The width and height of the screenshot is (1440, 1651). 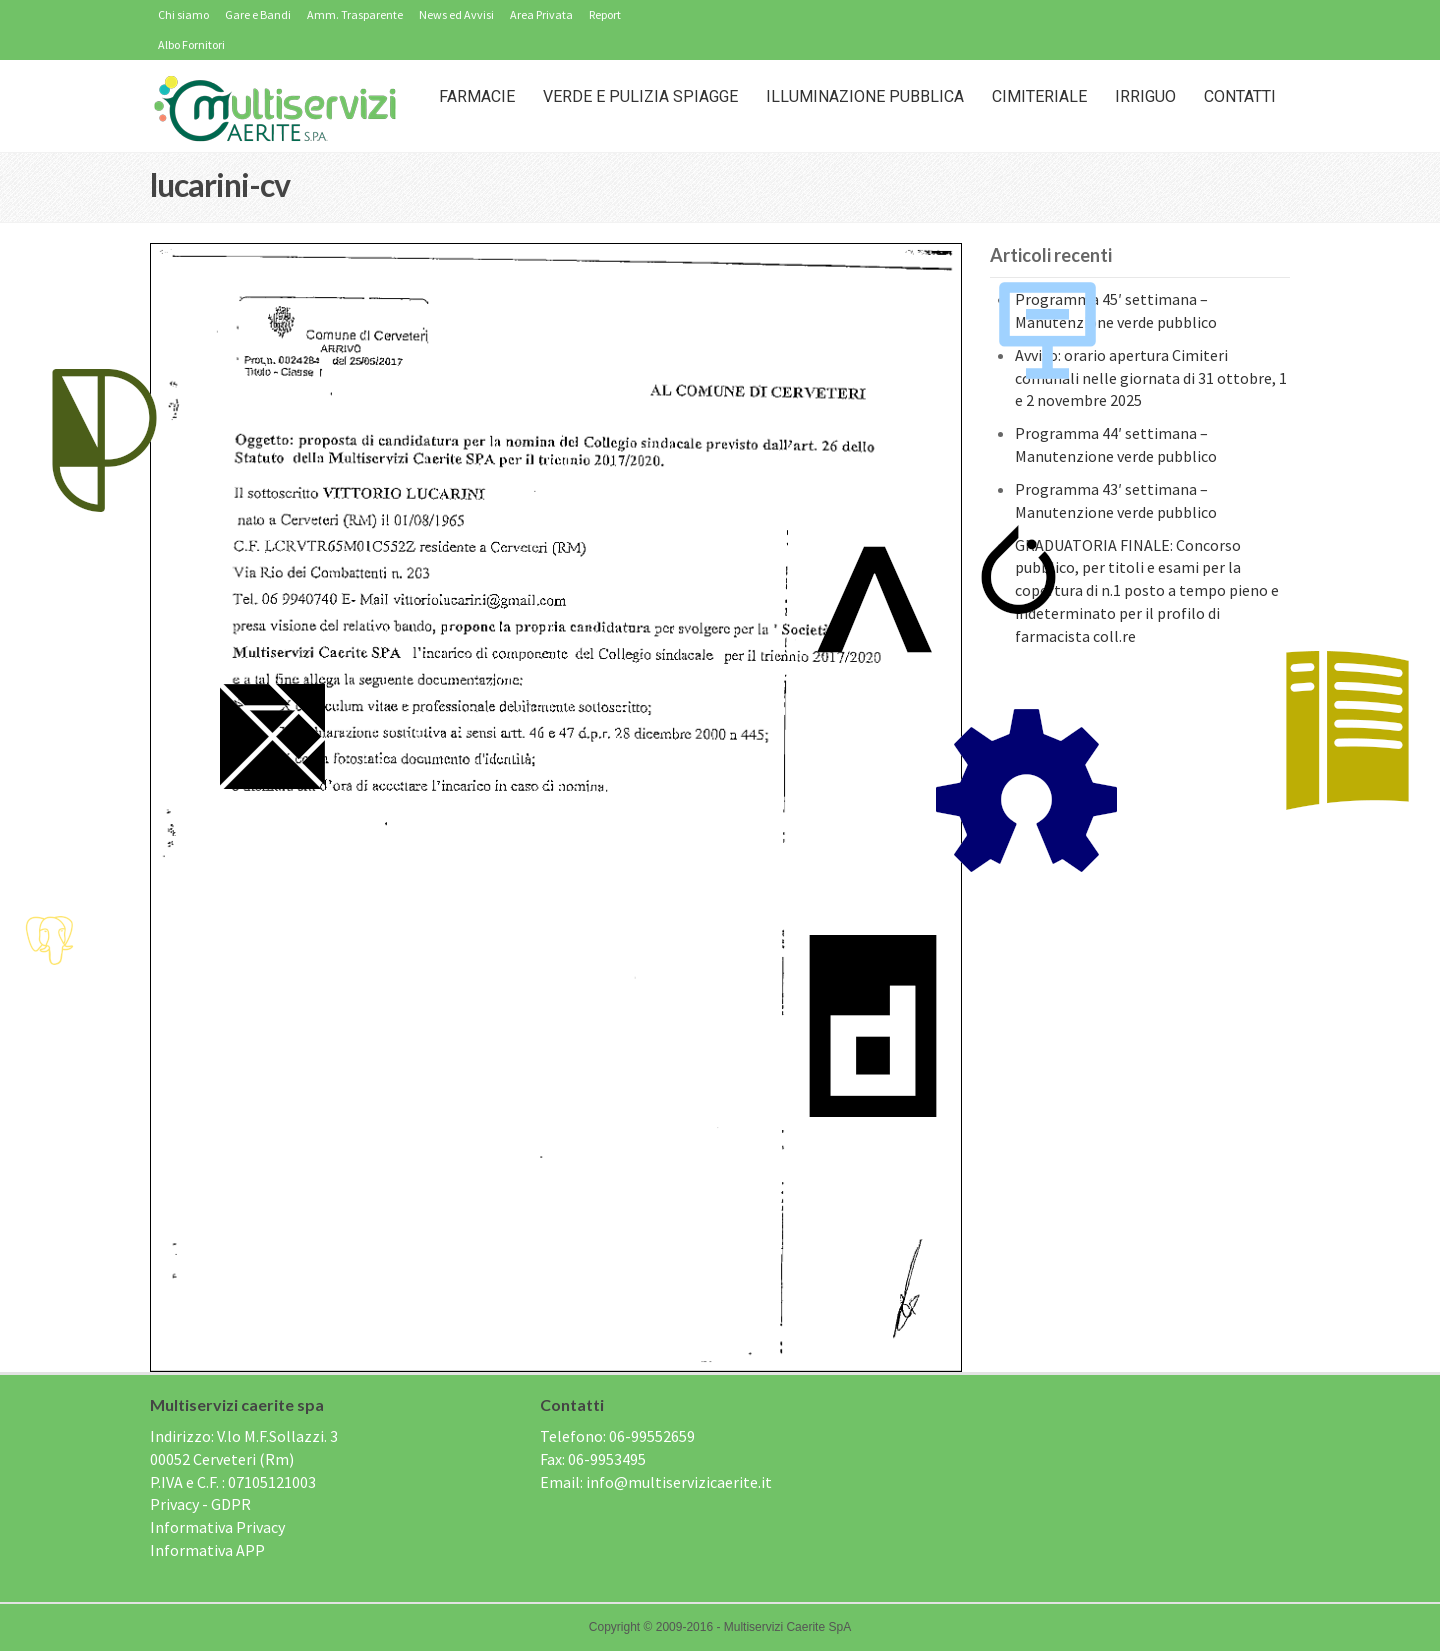 I want to click on PyTorch machine learning framework logo, so click(x=1018, y=569).